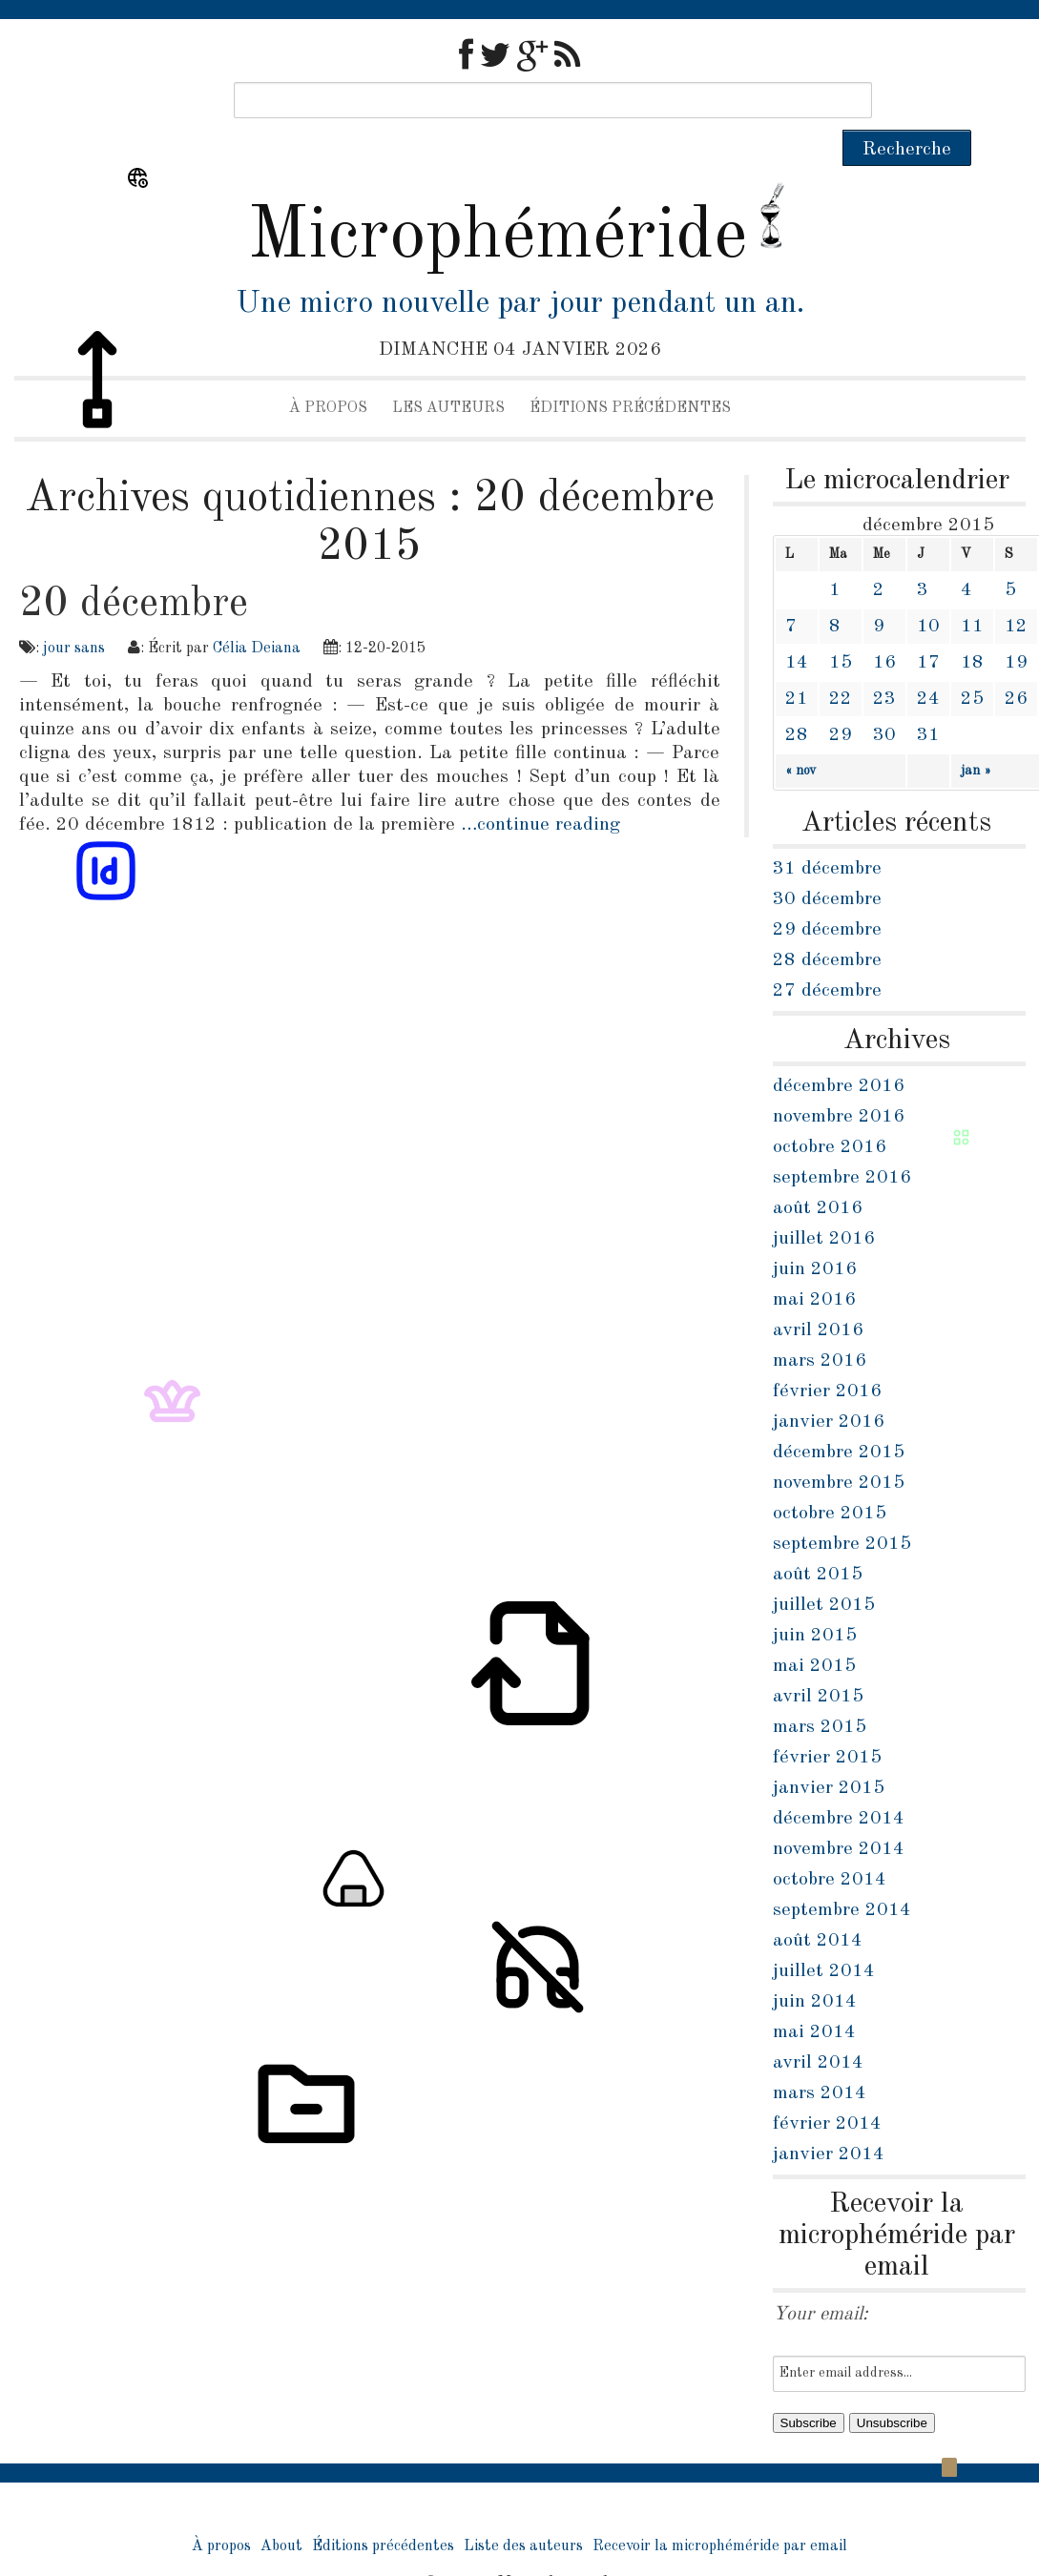 This screenshot has height=2576, width=1039. Describe the element at coordinates (106, 871) in the screenshot. I see `open Adobe InDesign` at that location.